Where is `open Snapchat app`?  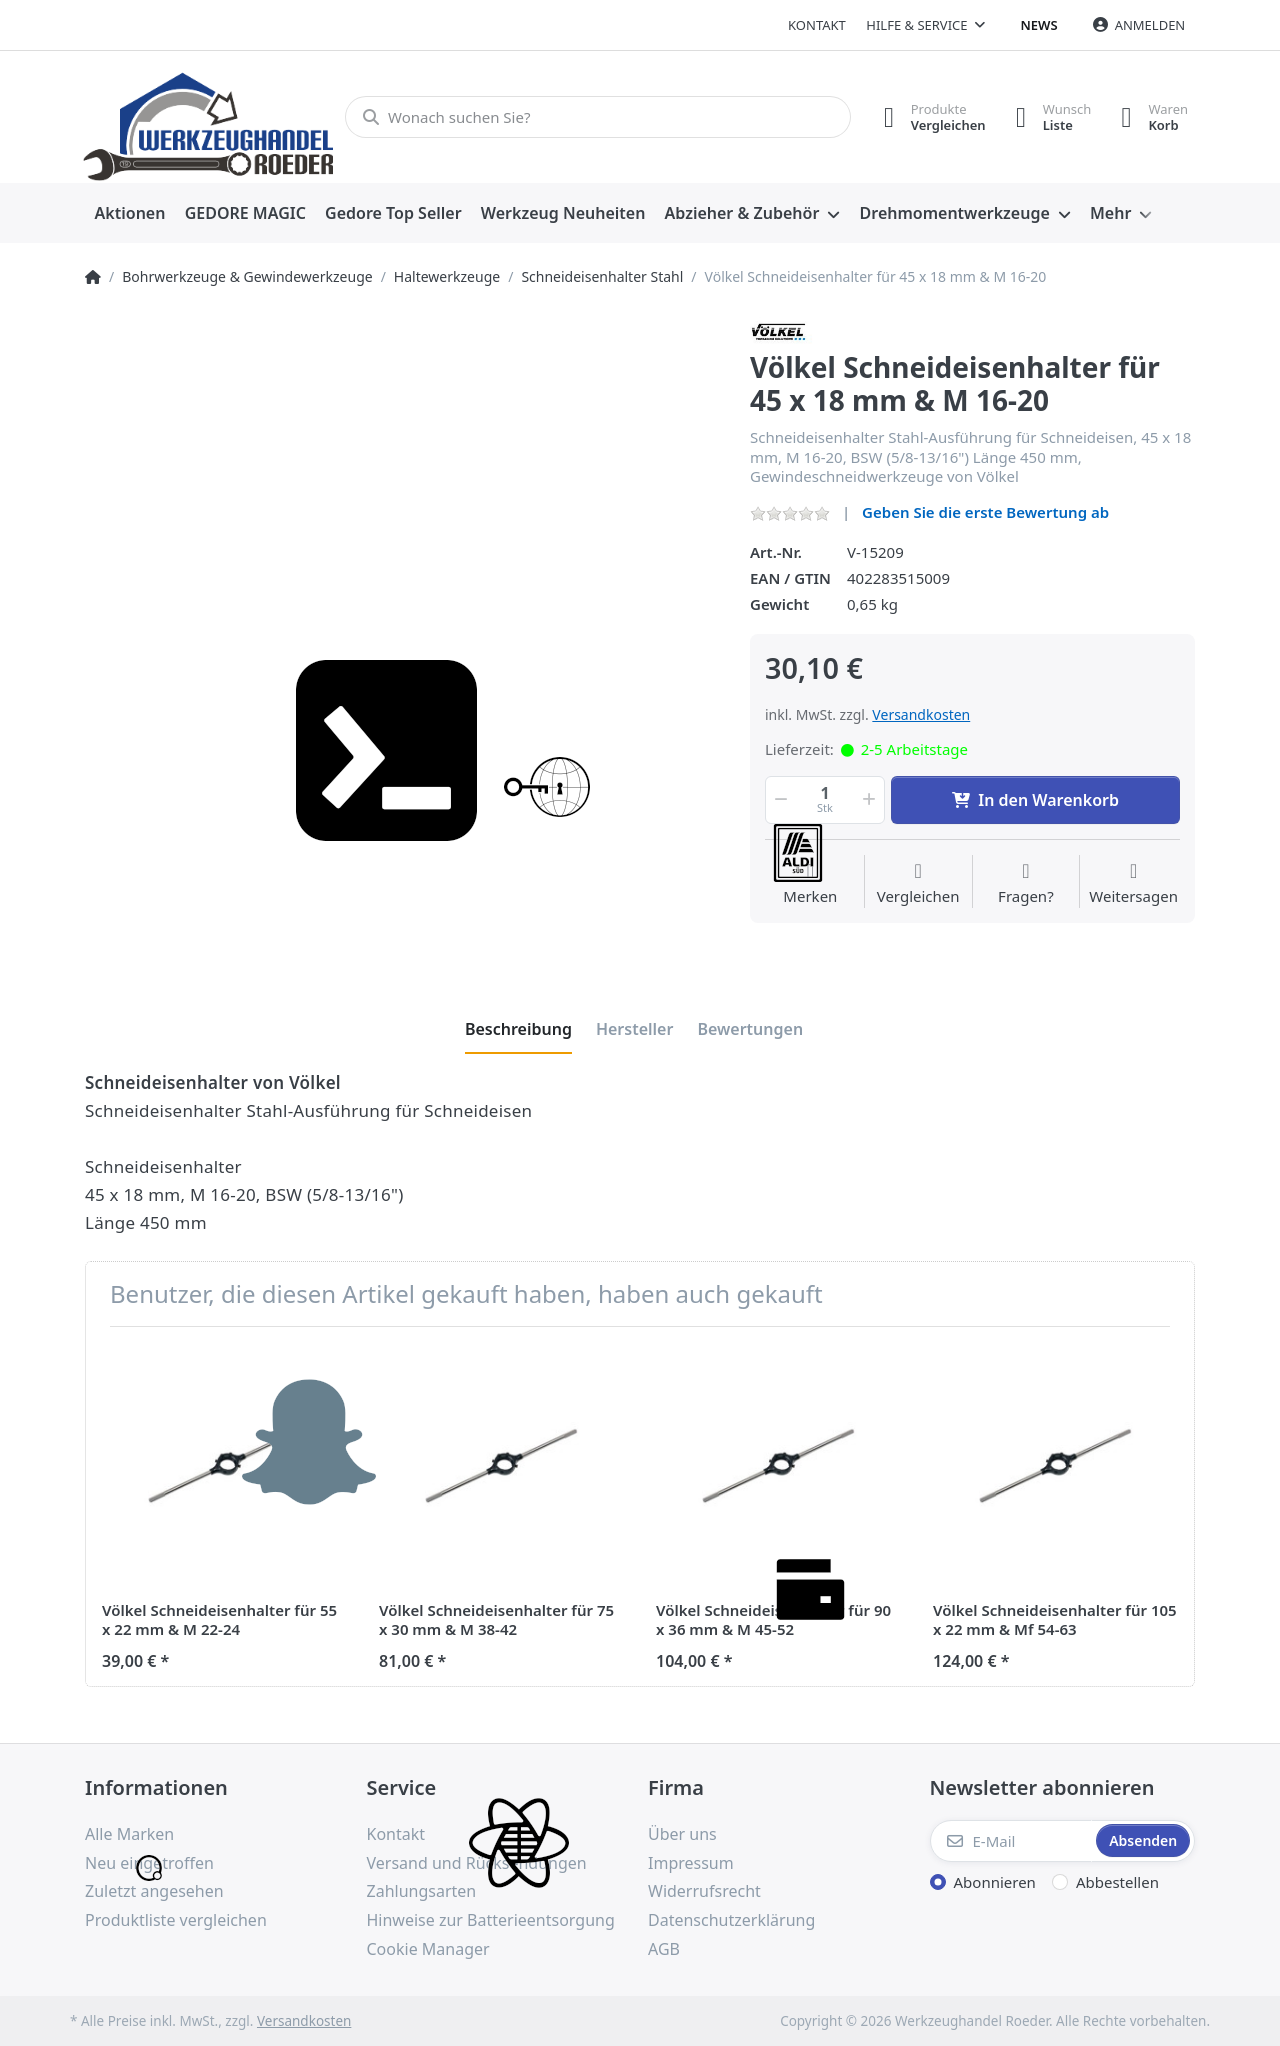 open Snapchat app is located at coordinates (309, 1442).